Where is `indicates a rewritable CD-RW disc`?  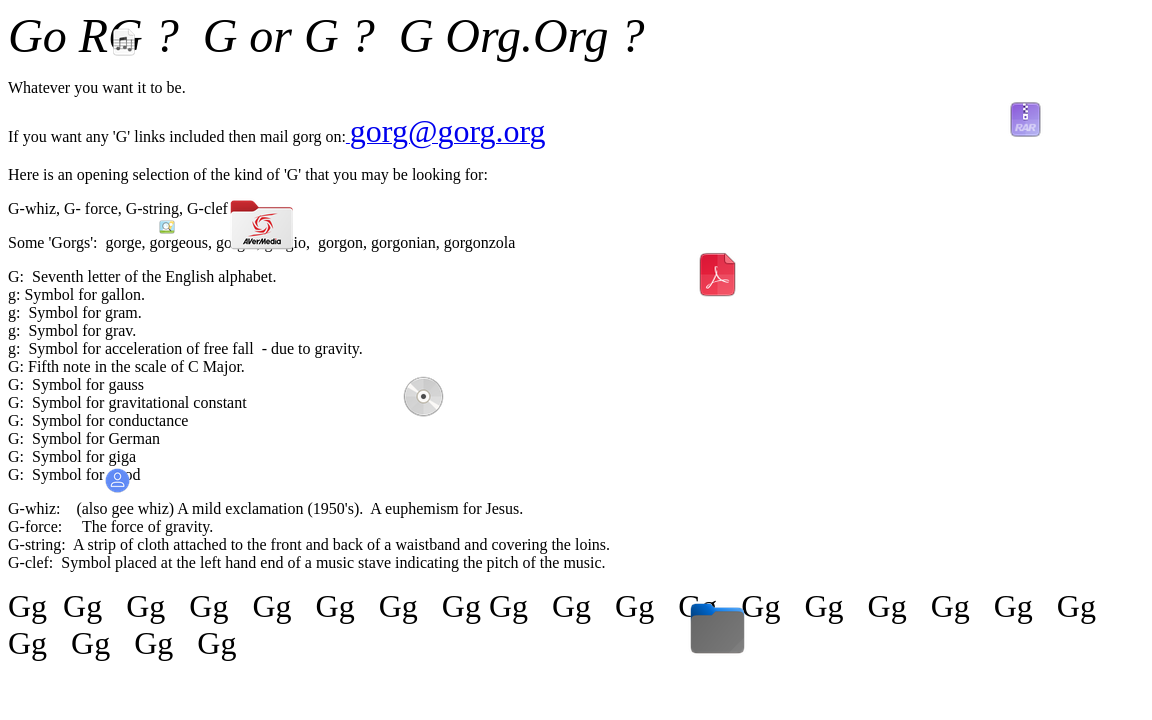 indicates a rewritable CD-RW disc is located at coordinates (423, 396).